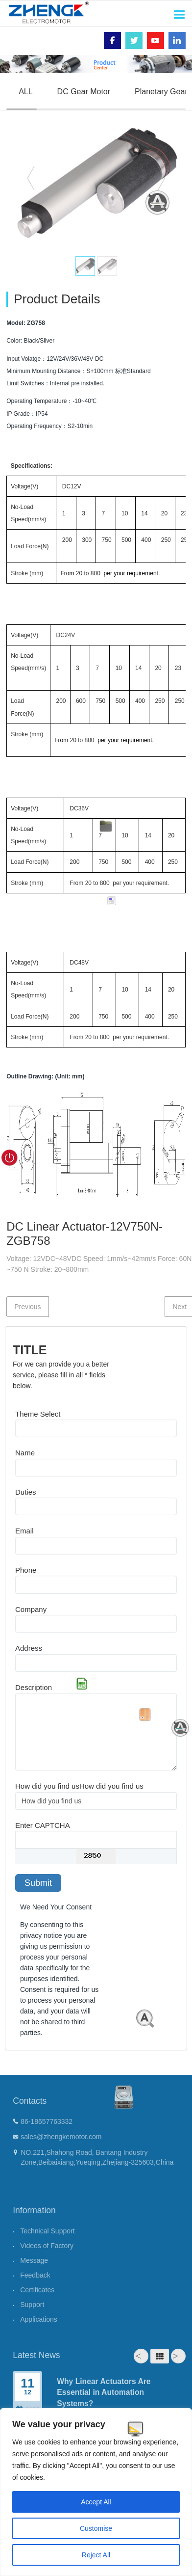 This screenshot has width=192, height=2576. I want to click on open the software updater application, so click(157, 202).